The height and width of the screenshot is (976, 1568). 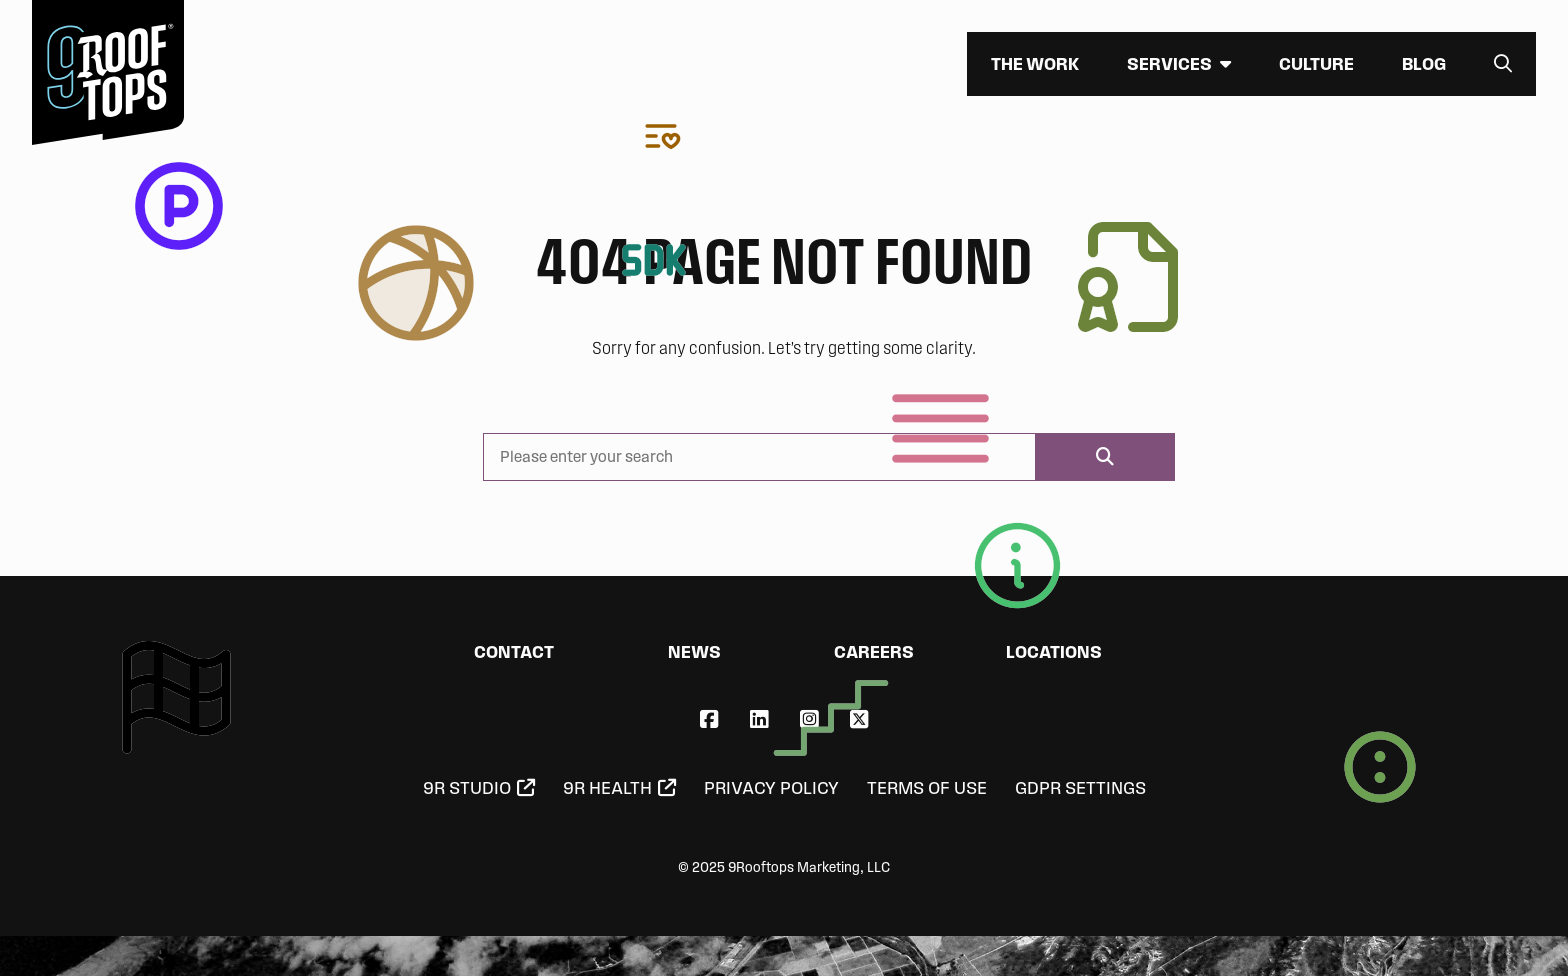 I want to click on access games or entertainment section, so click(x=416, y=283).